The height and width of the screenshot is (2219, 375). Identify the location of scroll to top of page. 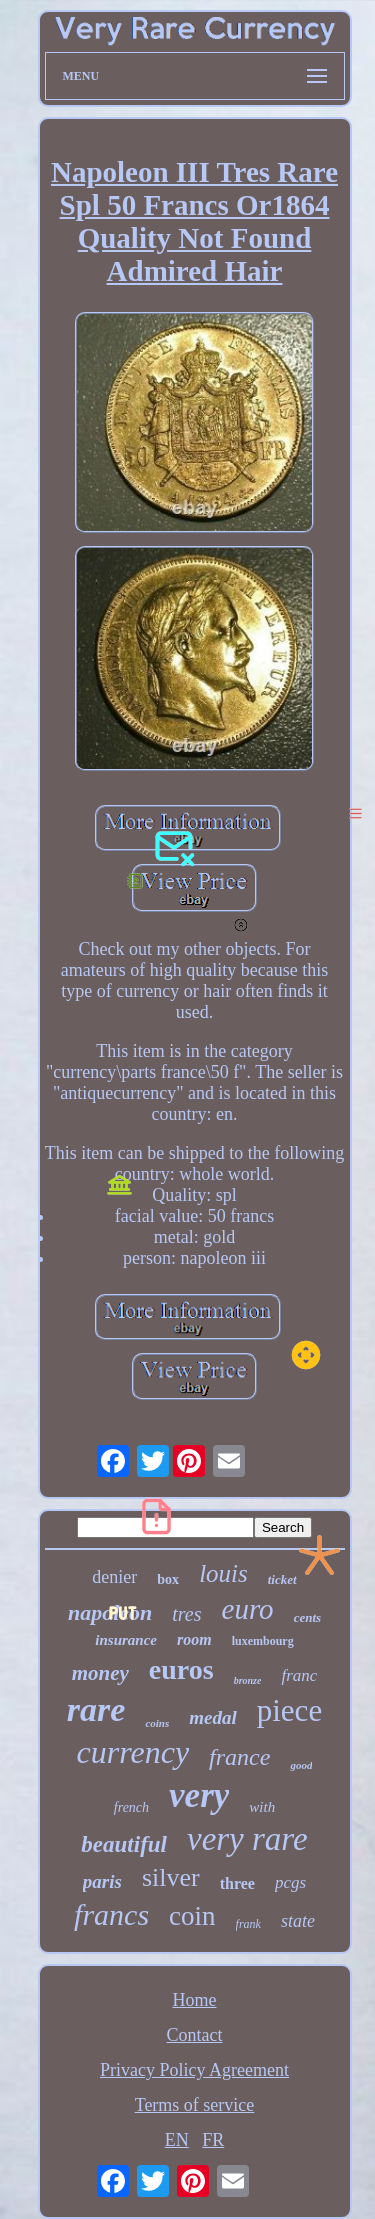
(241, 925).